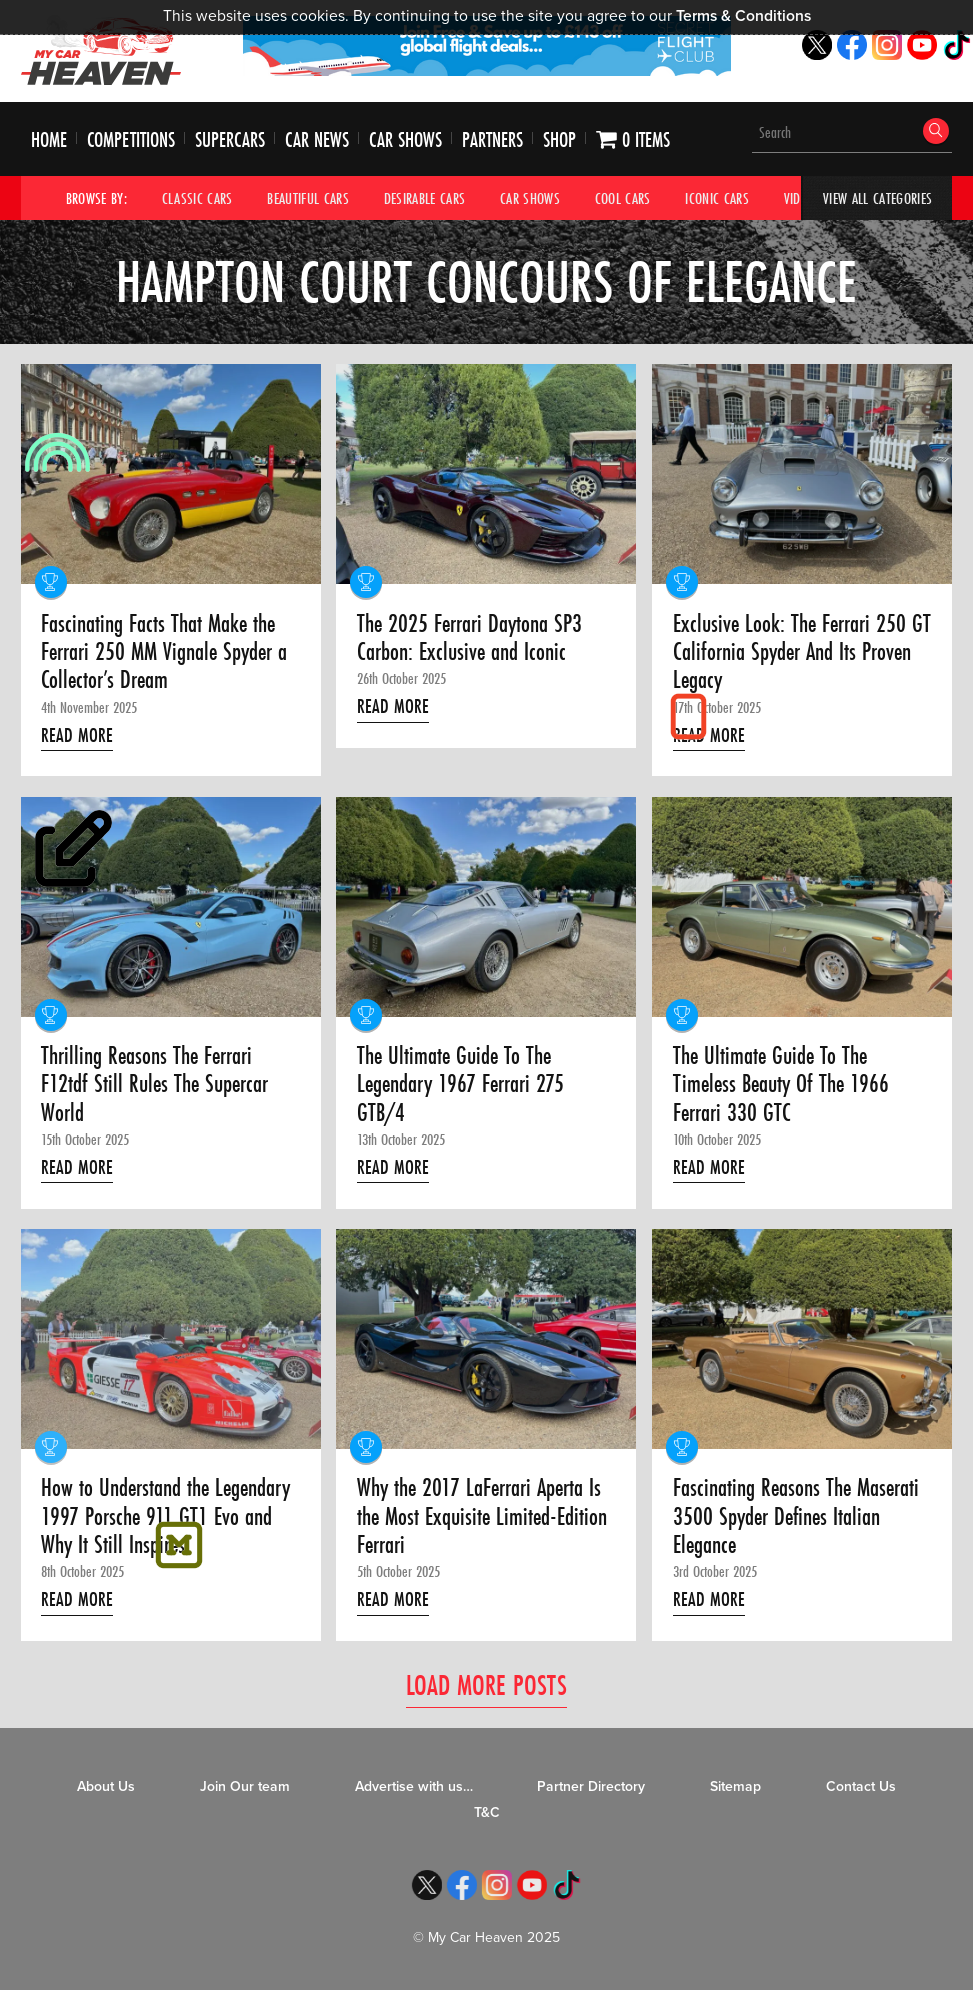 The width and height of the screenshot is (973, 1990). Describe the element at coordinates (71, 850) in the screenshot. I see `edit this item` at that location.